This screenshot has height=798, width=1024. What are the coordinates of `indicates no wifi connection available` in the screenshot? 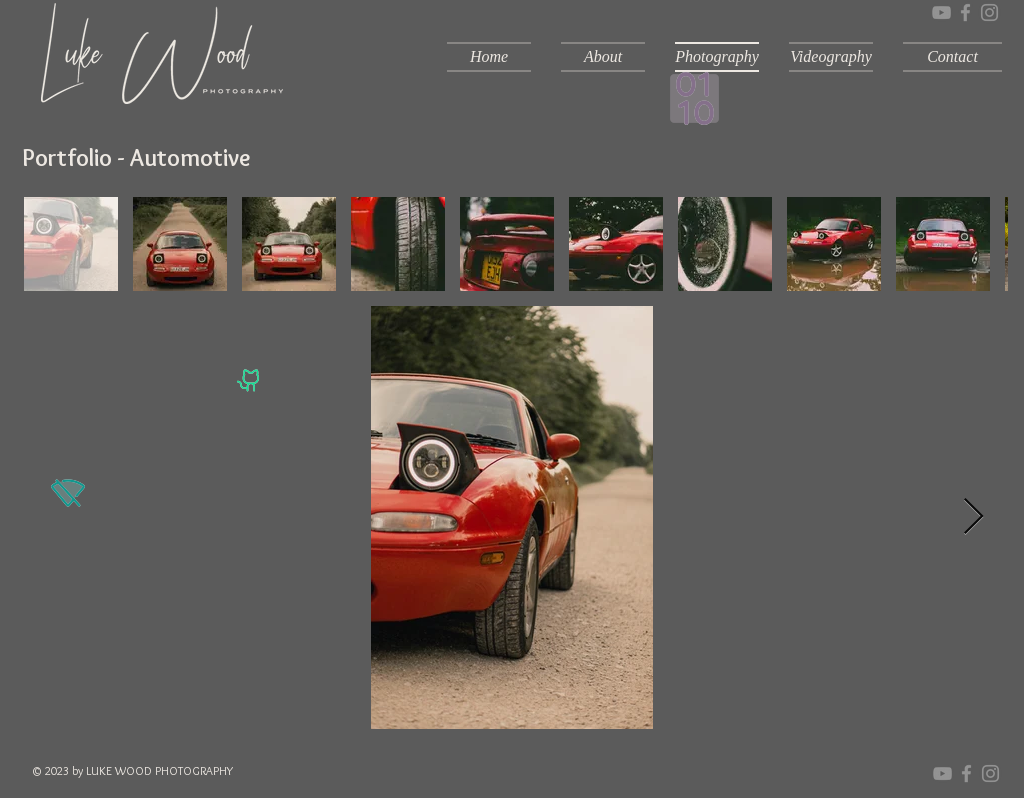 It's located at (68, 493).